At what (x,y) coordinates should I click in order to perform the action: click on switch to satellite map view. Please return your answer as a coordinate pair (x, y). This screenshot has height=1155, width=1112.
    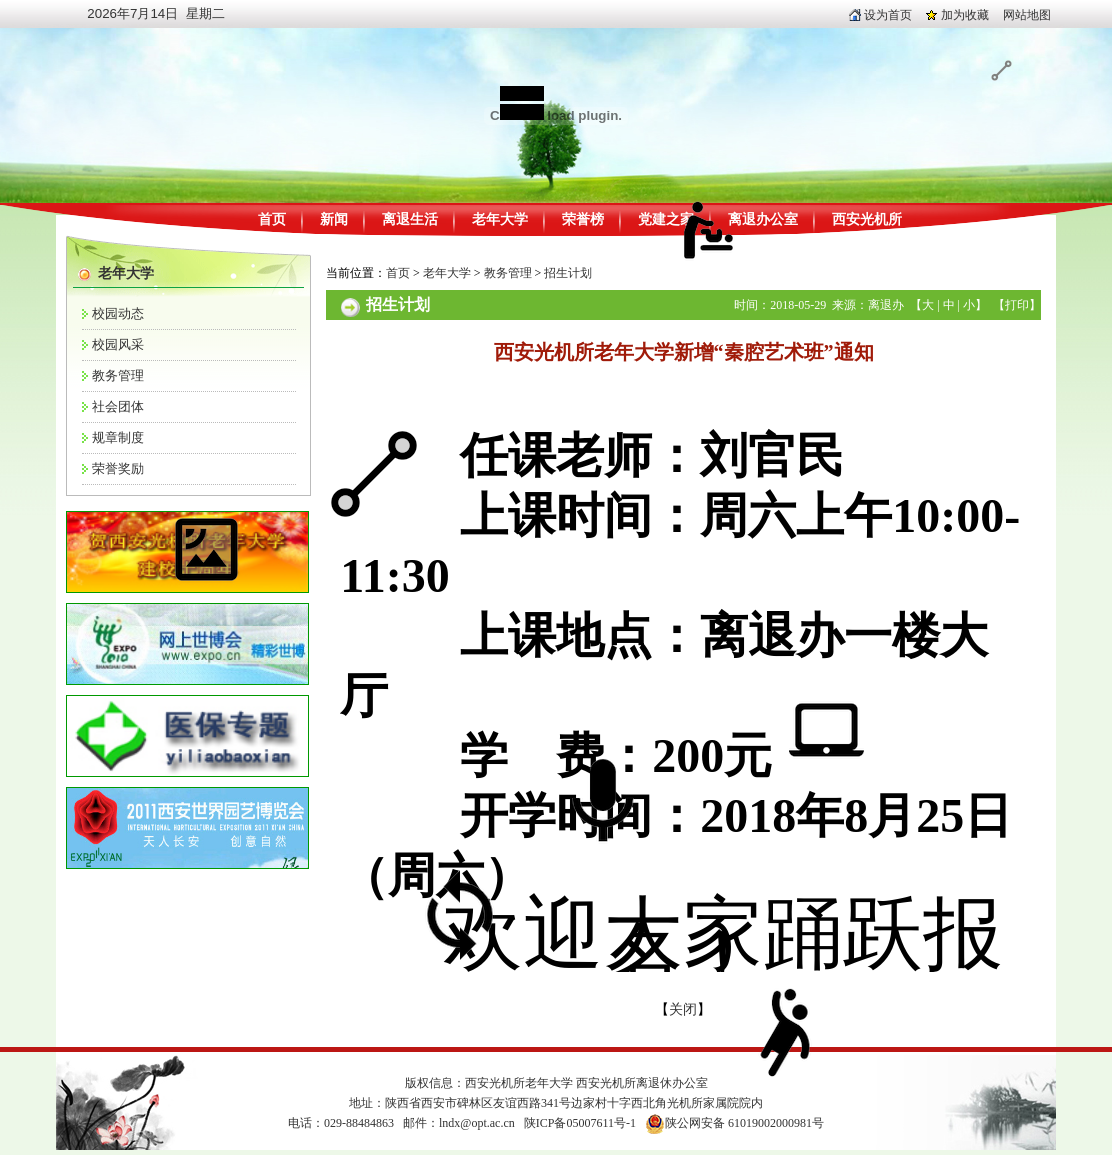
    Looking at the image, I should click on (206, 549).